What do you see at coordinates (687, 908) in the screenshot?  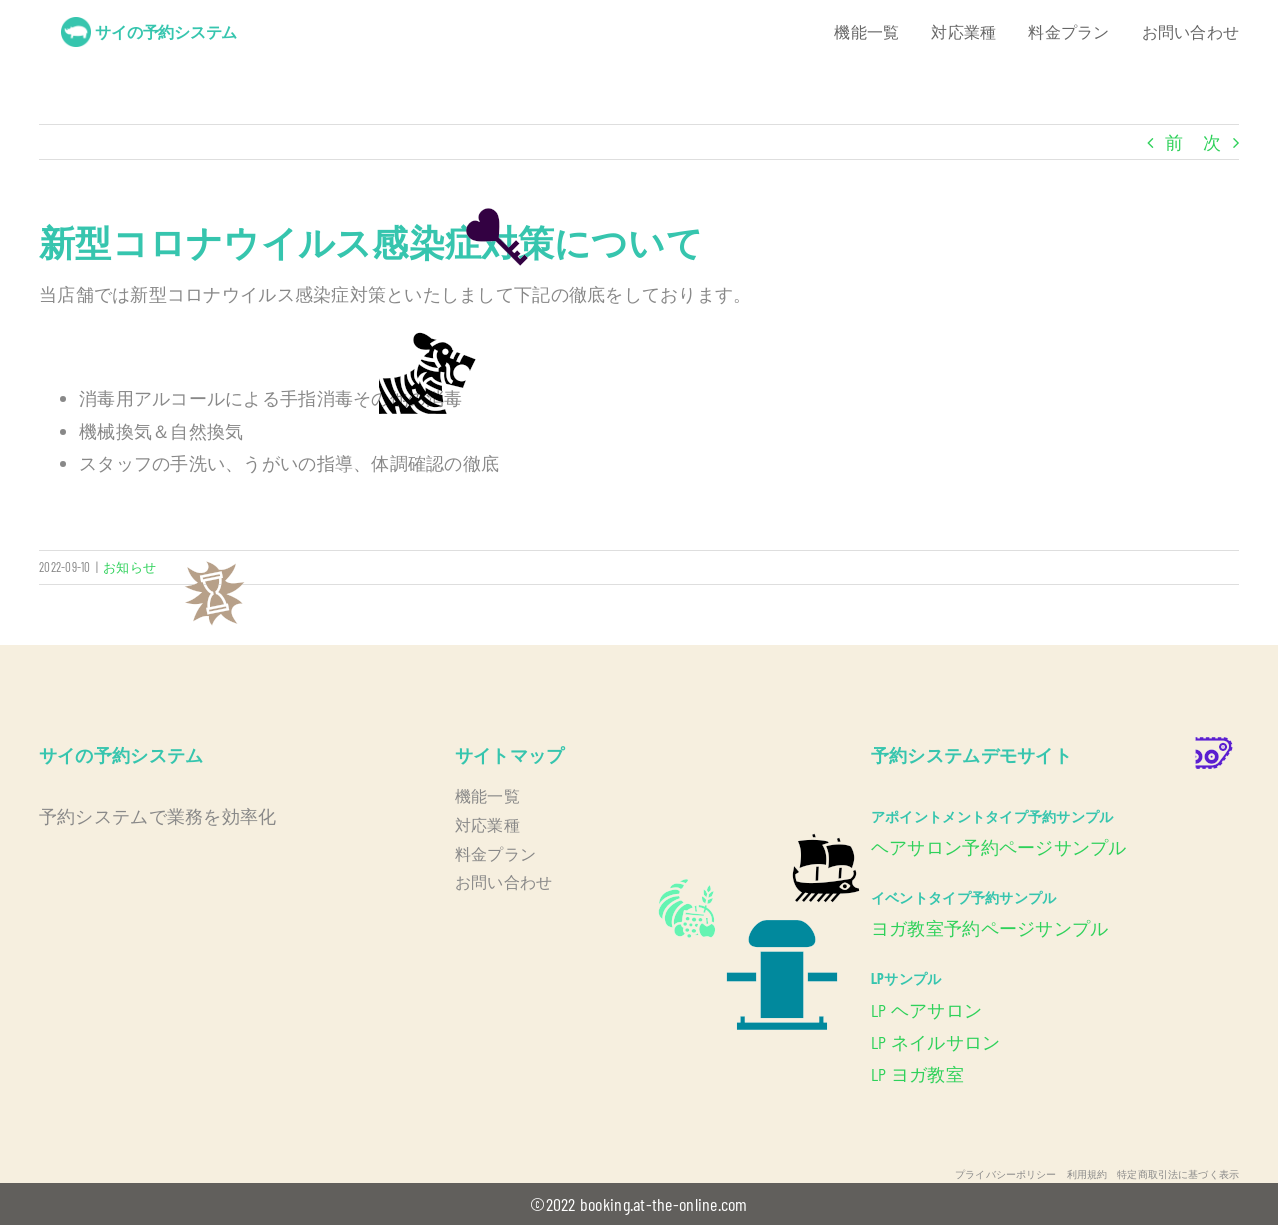 I see `indicates harvest or abundance theme` at bounding box center [687, 908].